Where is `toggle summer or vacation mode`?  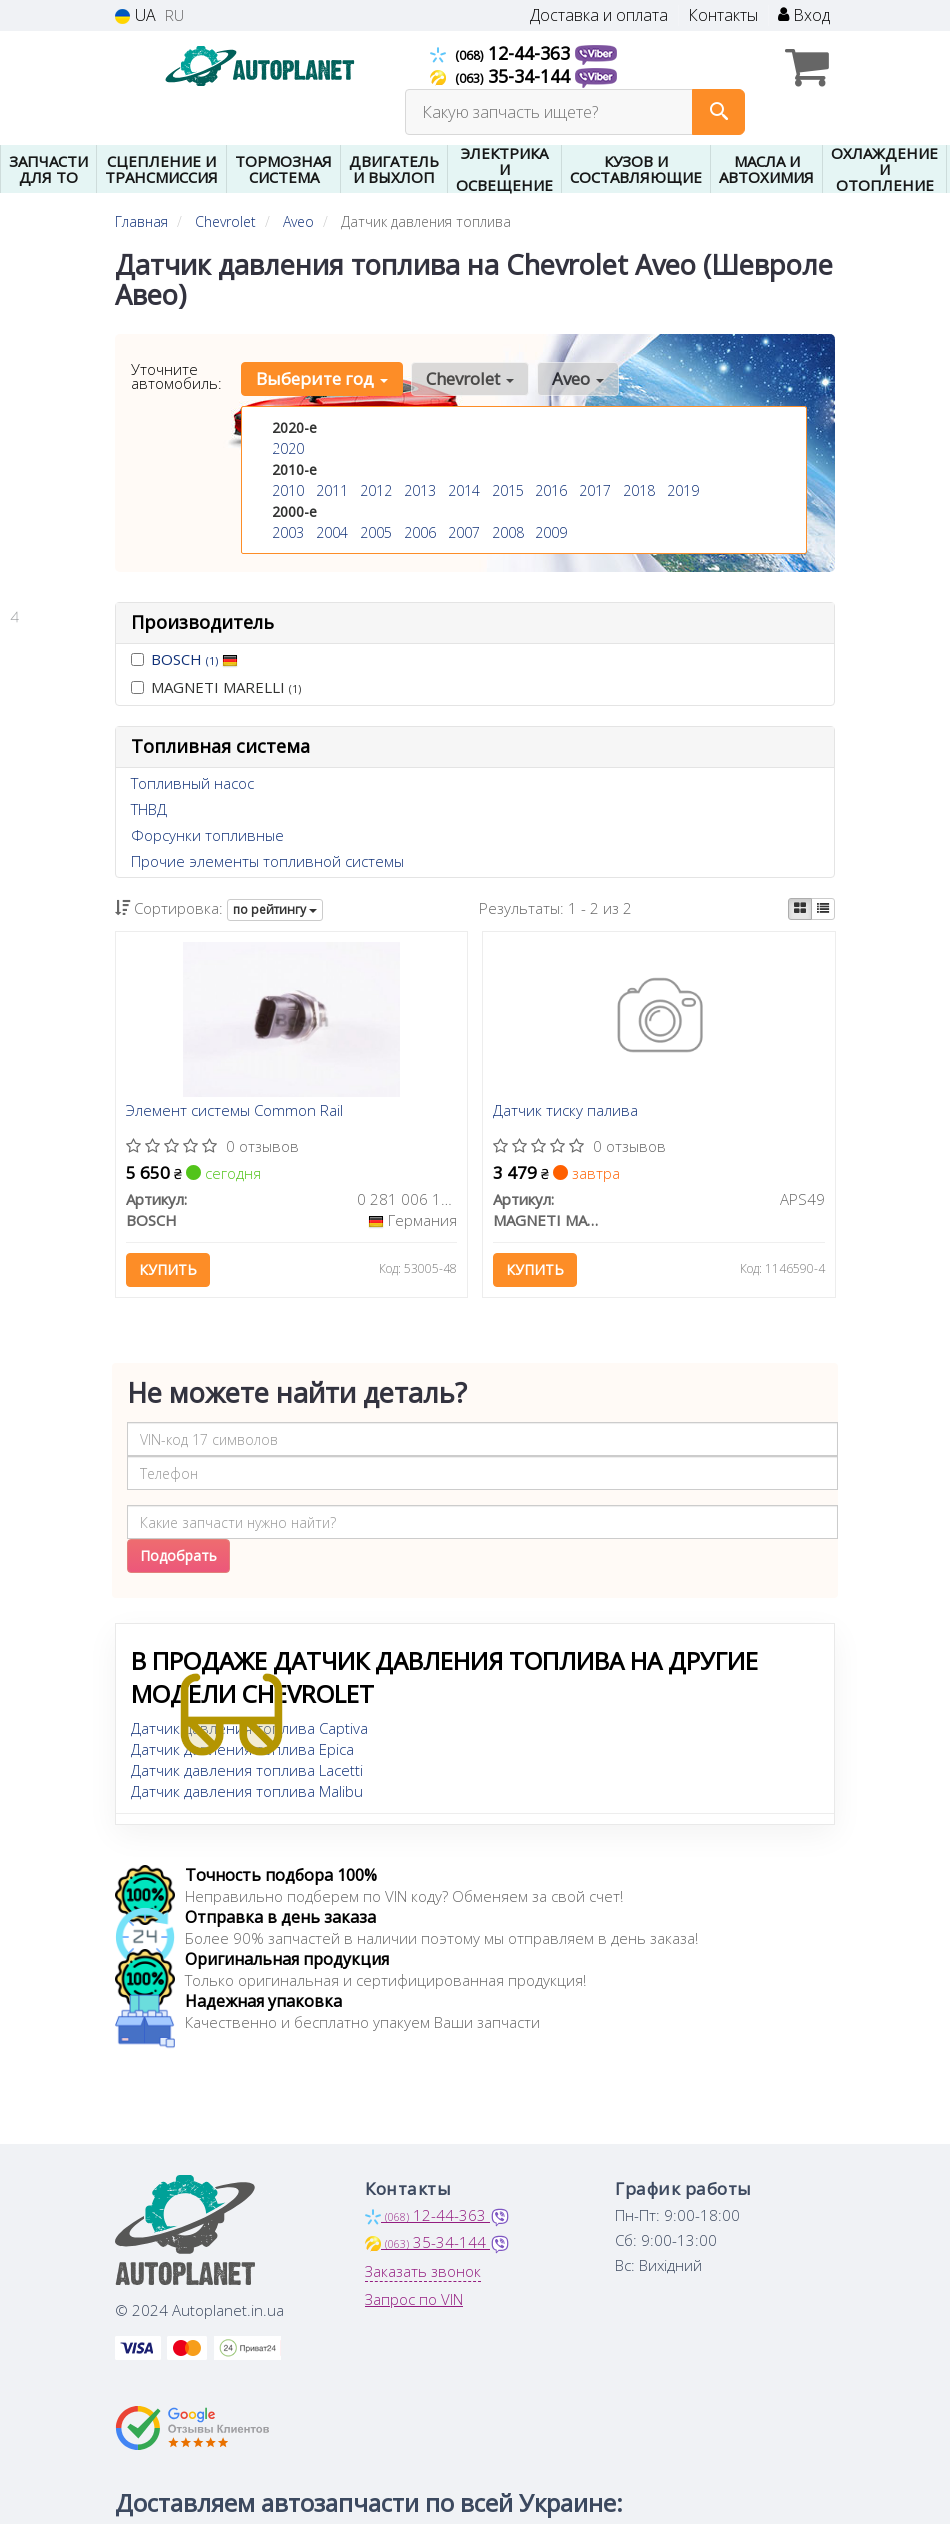
toggle summer or vacation mode is located at coordinates (231, 1716).